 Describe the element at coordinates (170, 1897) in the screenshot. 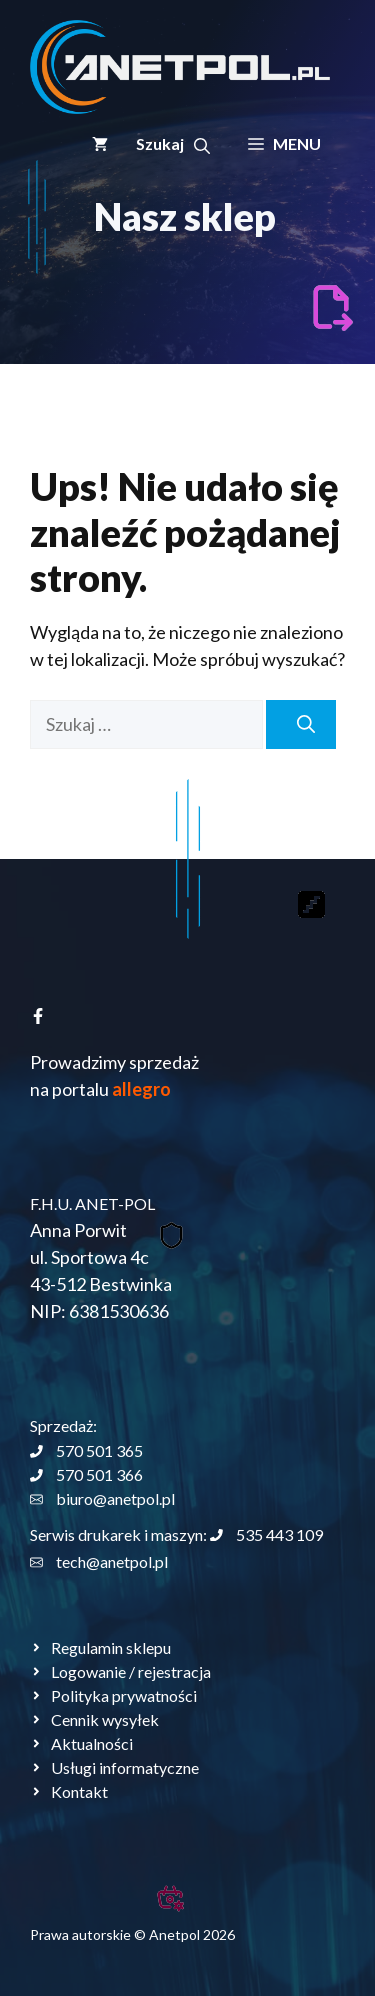

I see `access shopping basket settings` at that location.